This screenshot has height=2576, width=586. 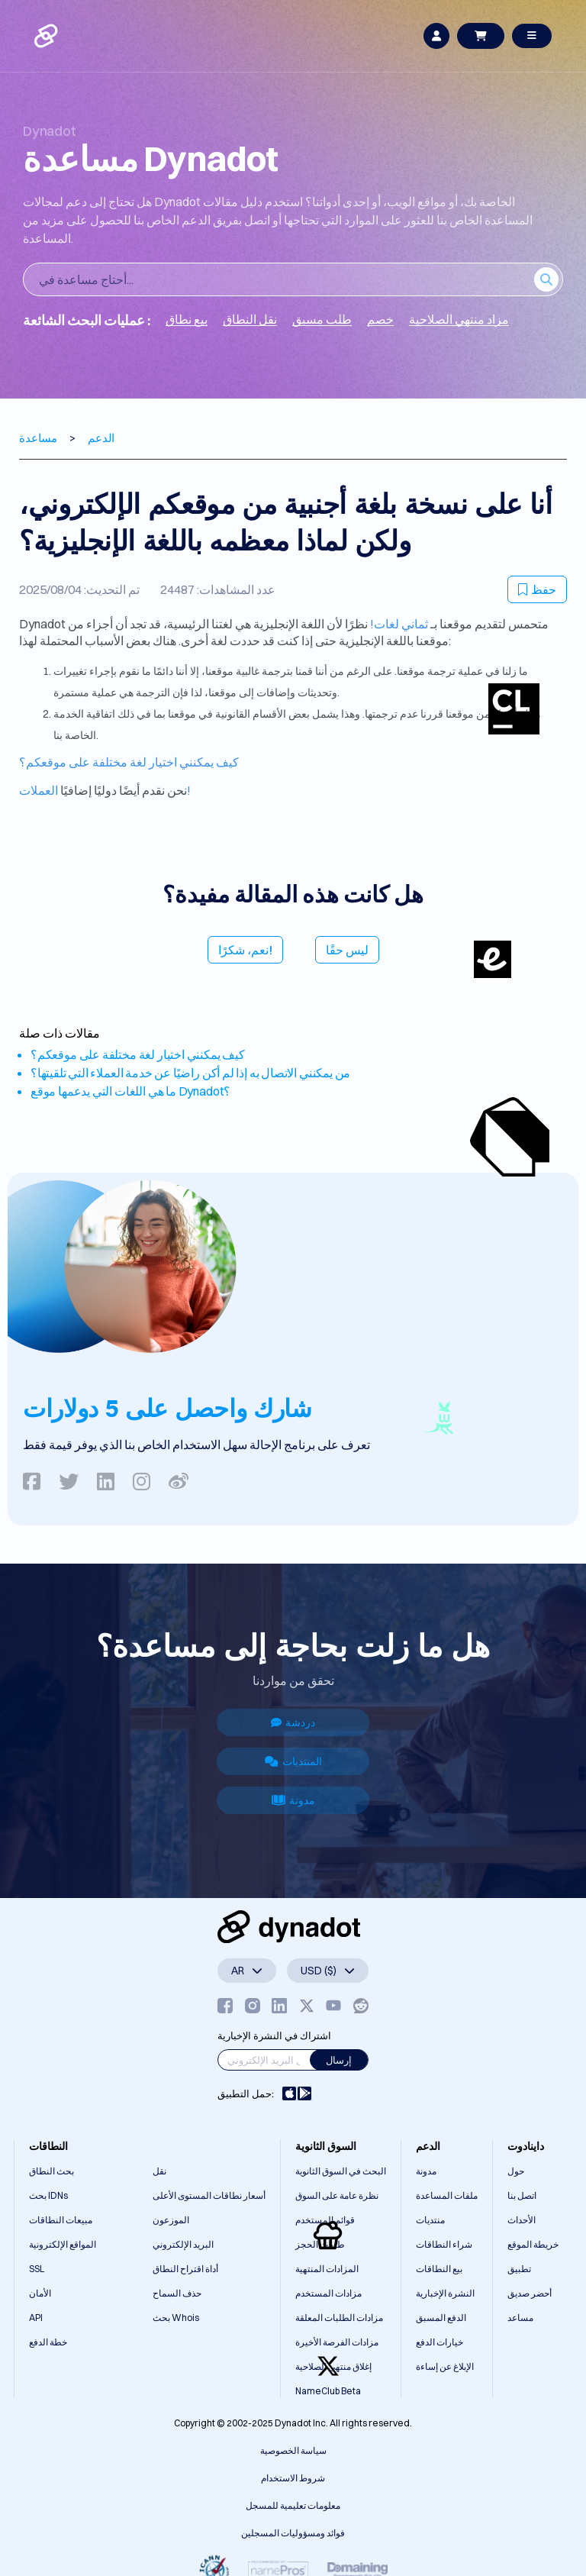 What do you see at coordinates (327, 2235) in the screenshot?
I see `view bakery or dessert options` at bounding box center [327, 2235].